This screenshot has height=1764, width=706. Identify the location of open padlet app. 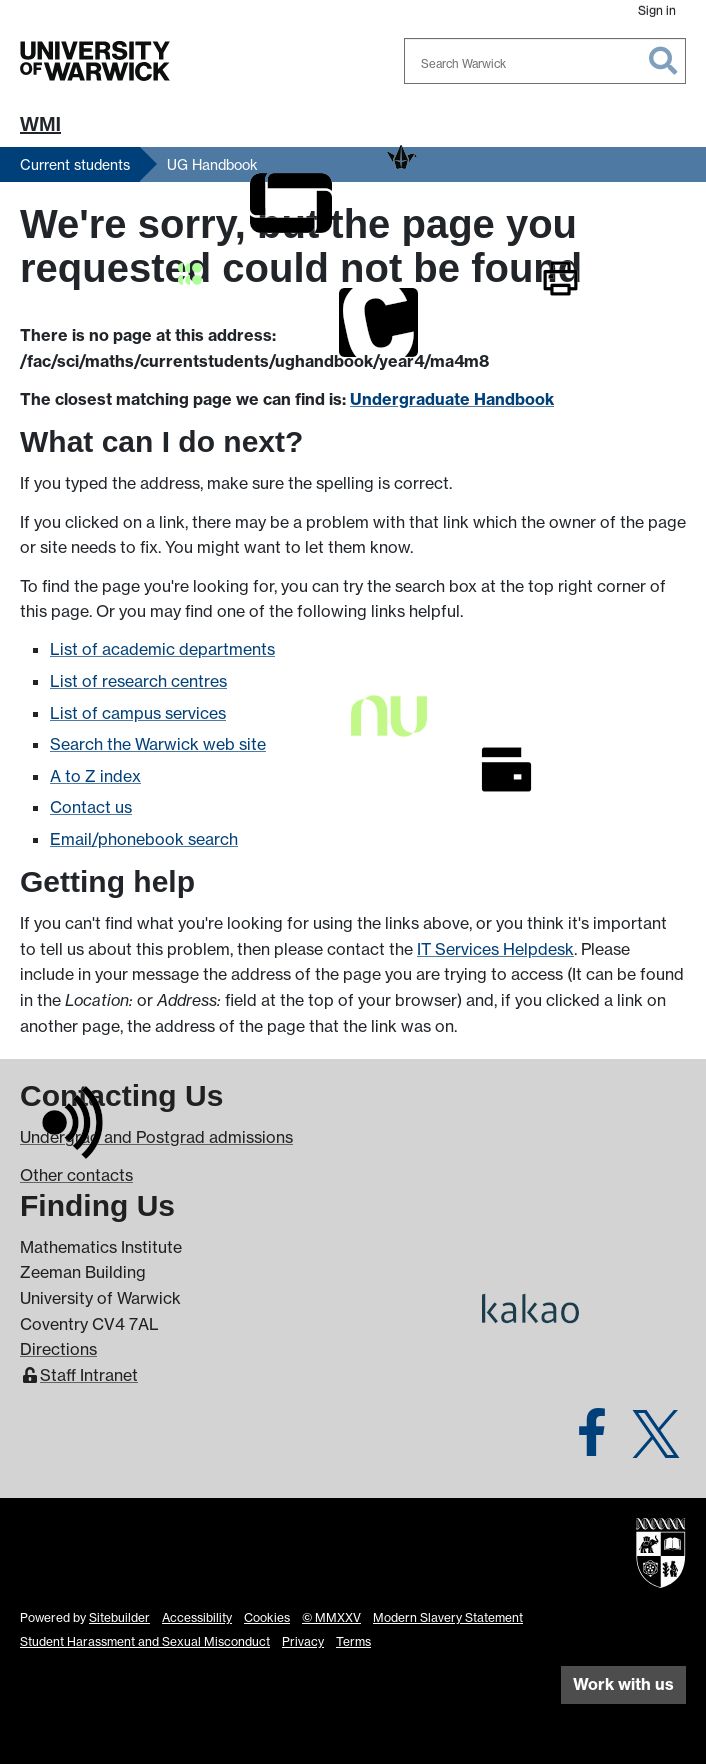
(402, 157).